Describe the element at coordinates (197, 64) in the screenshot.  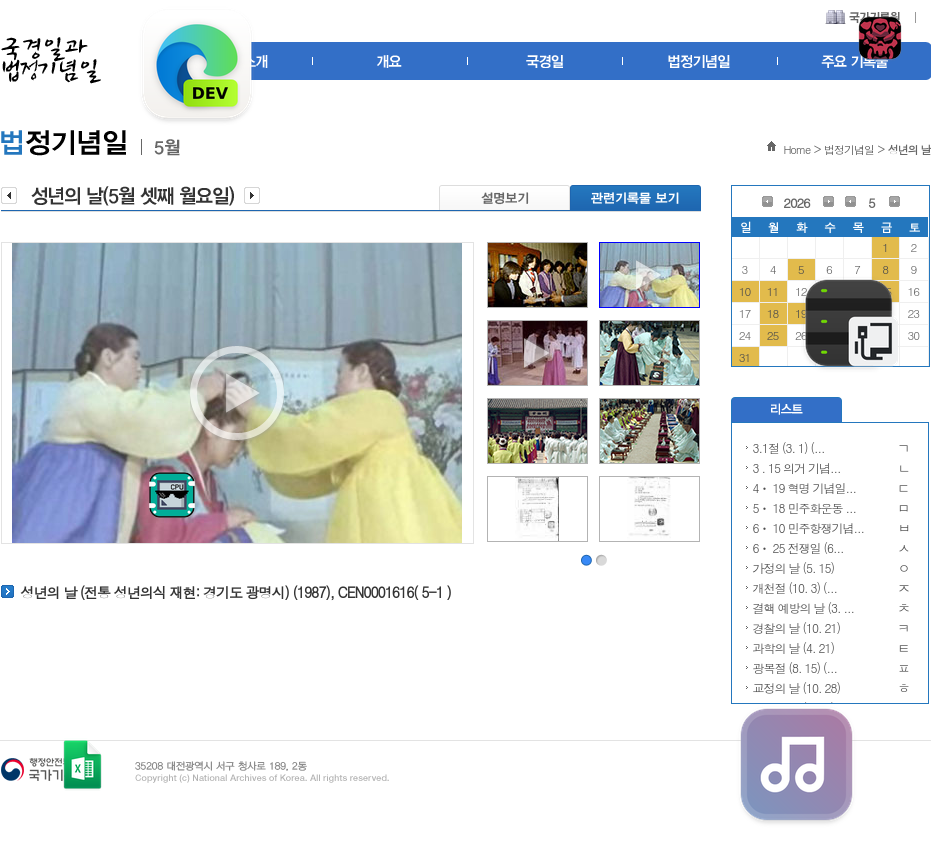
I see `open microsoft edge dev browser` at that location.